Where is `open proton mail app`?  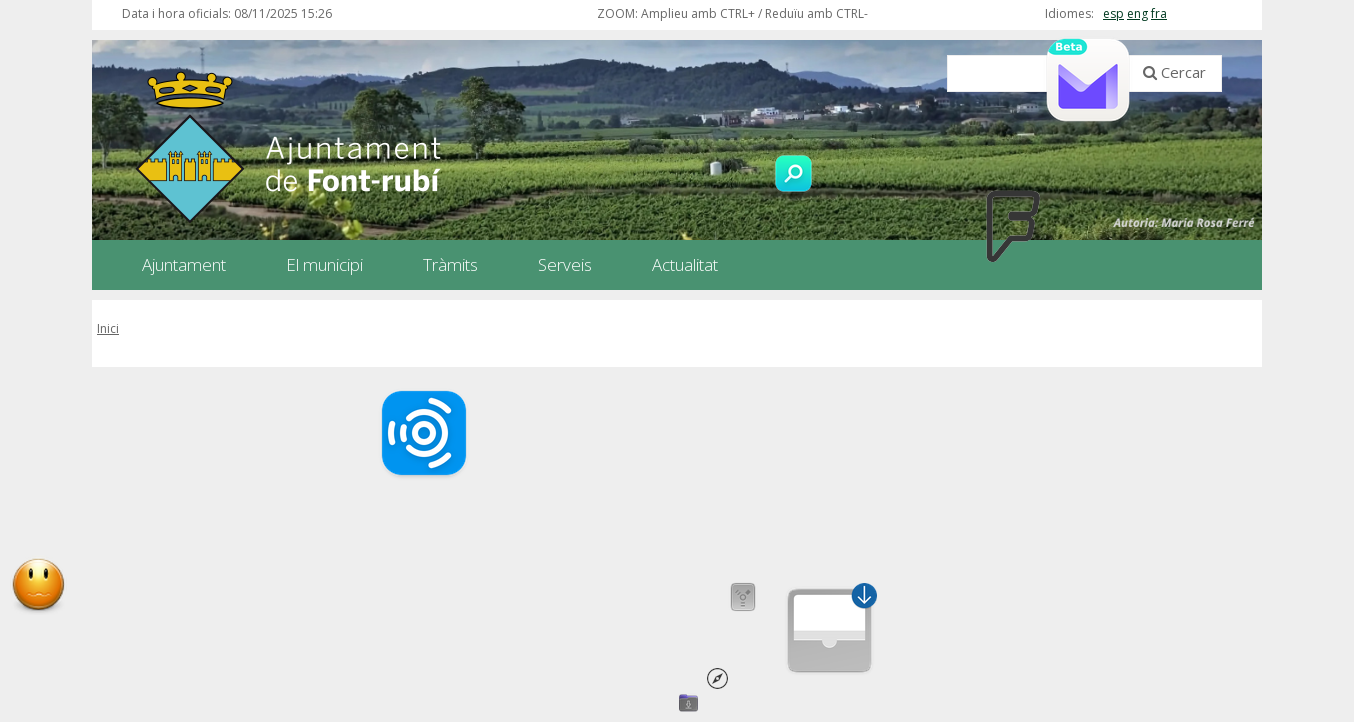
open proton mail app is located at coordinates (1088, 80).